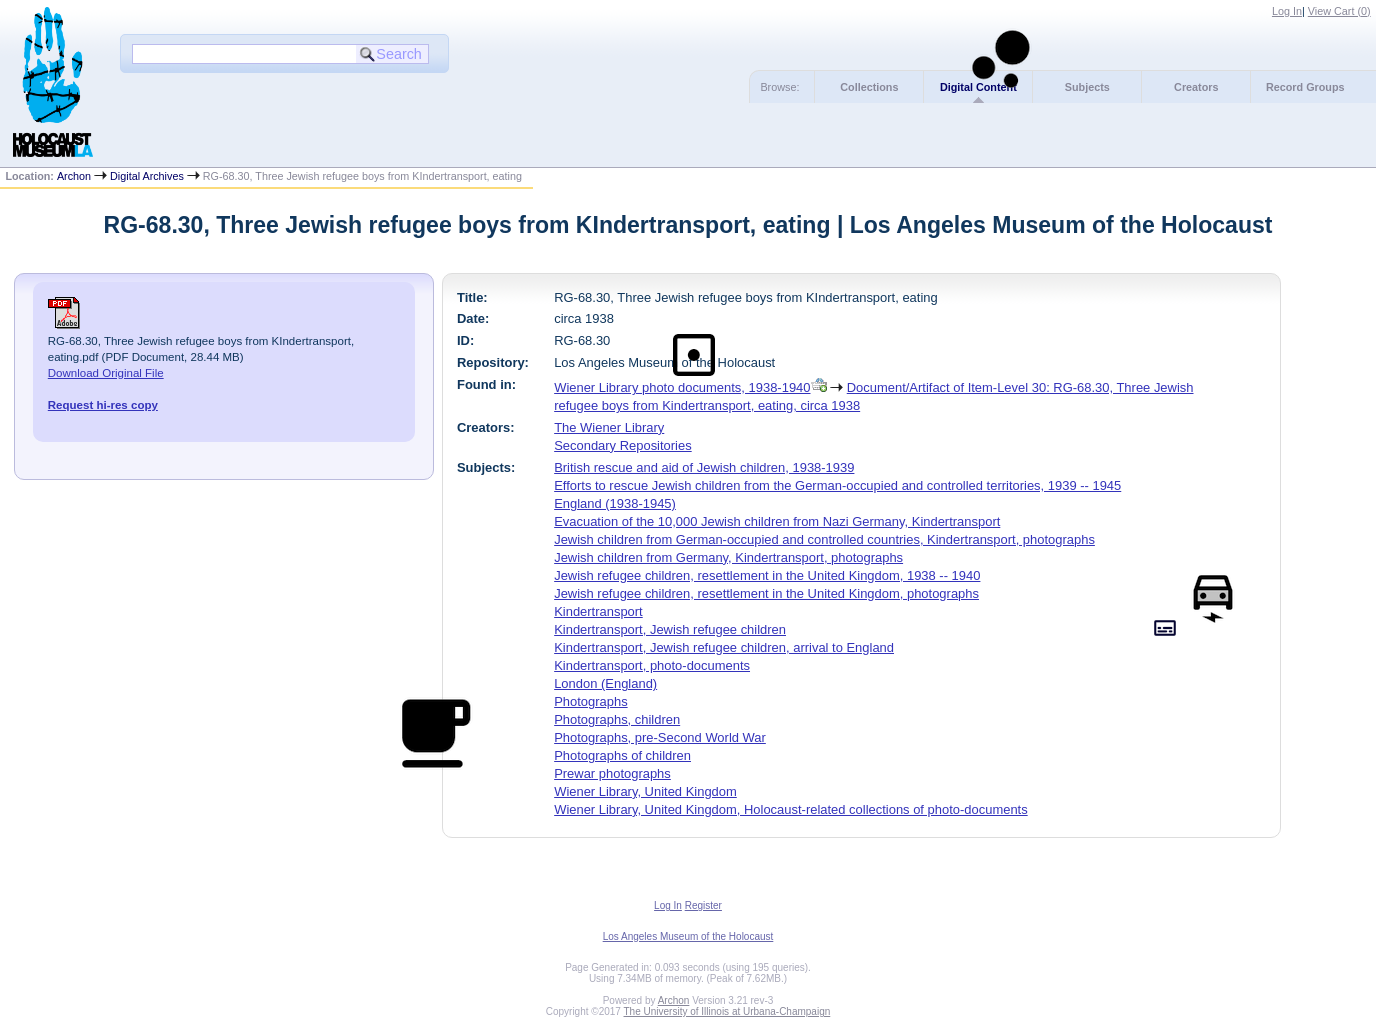 The height and width of the screenshot is (1034, 1376). What do you see at coordinates (432, 733) in the screenshot?
I see `access café or coffee shop locations` at bounding box center [432, 733].